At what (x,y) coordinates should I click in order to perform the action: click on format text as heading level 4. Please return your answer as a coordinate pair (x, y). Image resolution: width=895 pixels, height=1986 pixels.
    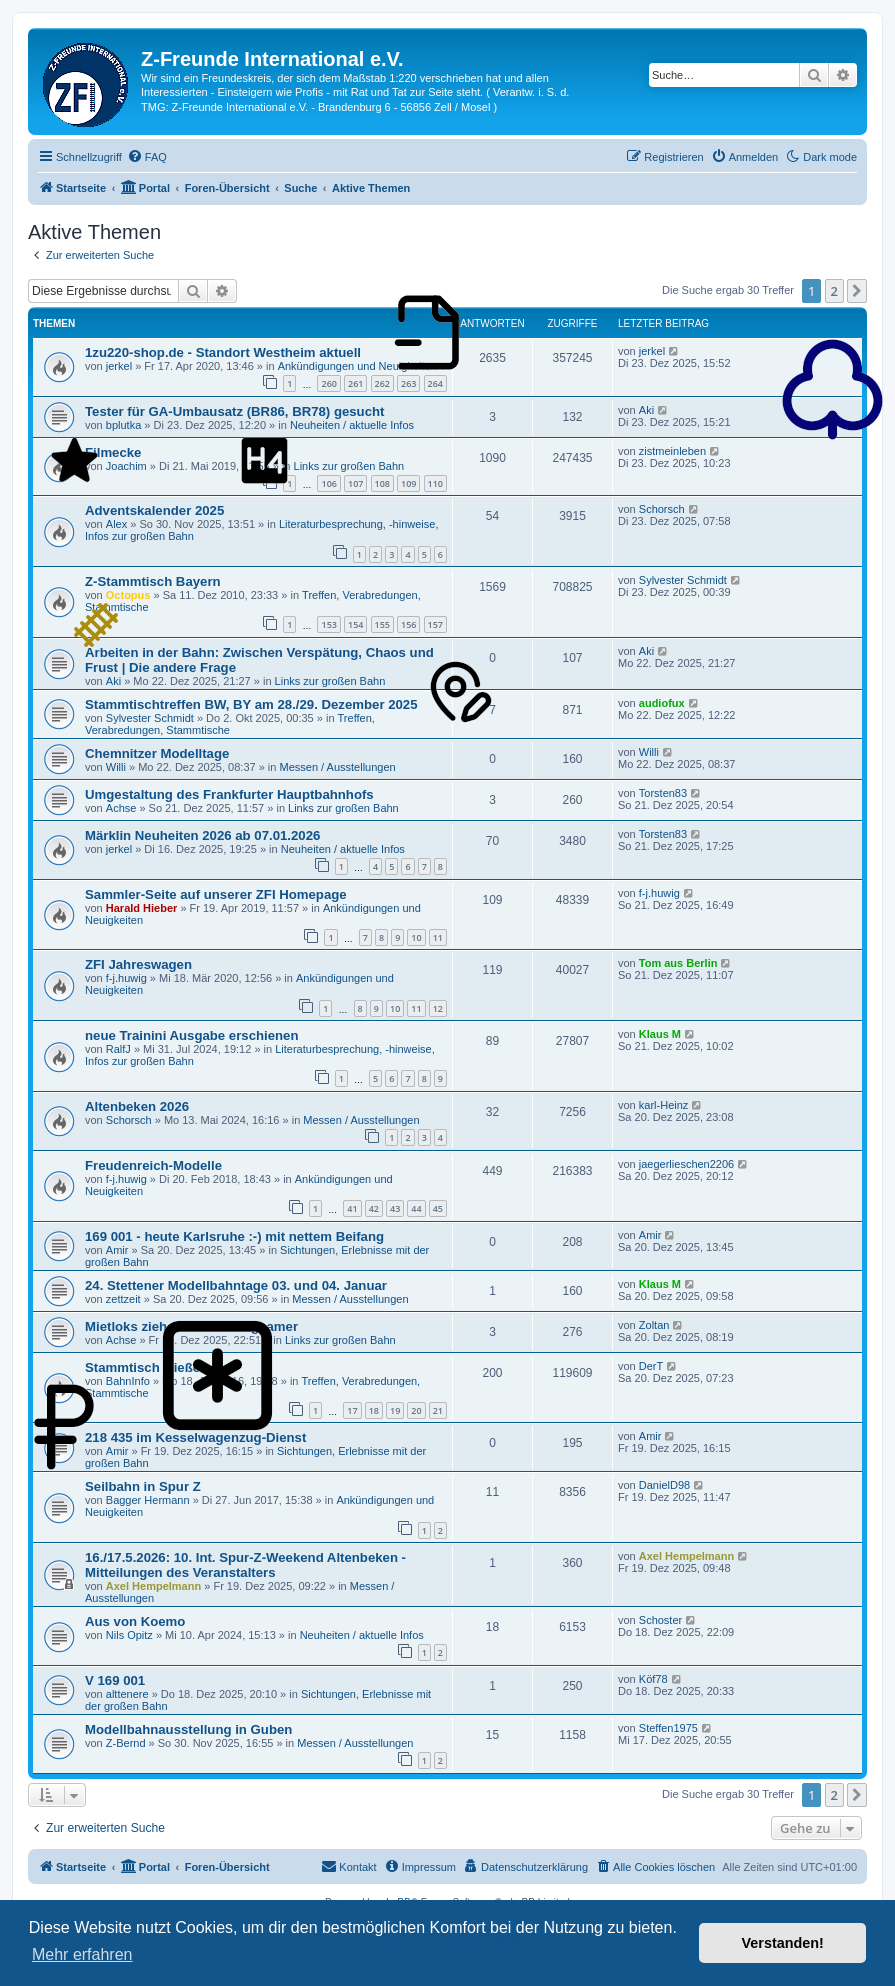
    Looking at the image, I should click on (264, 460).